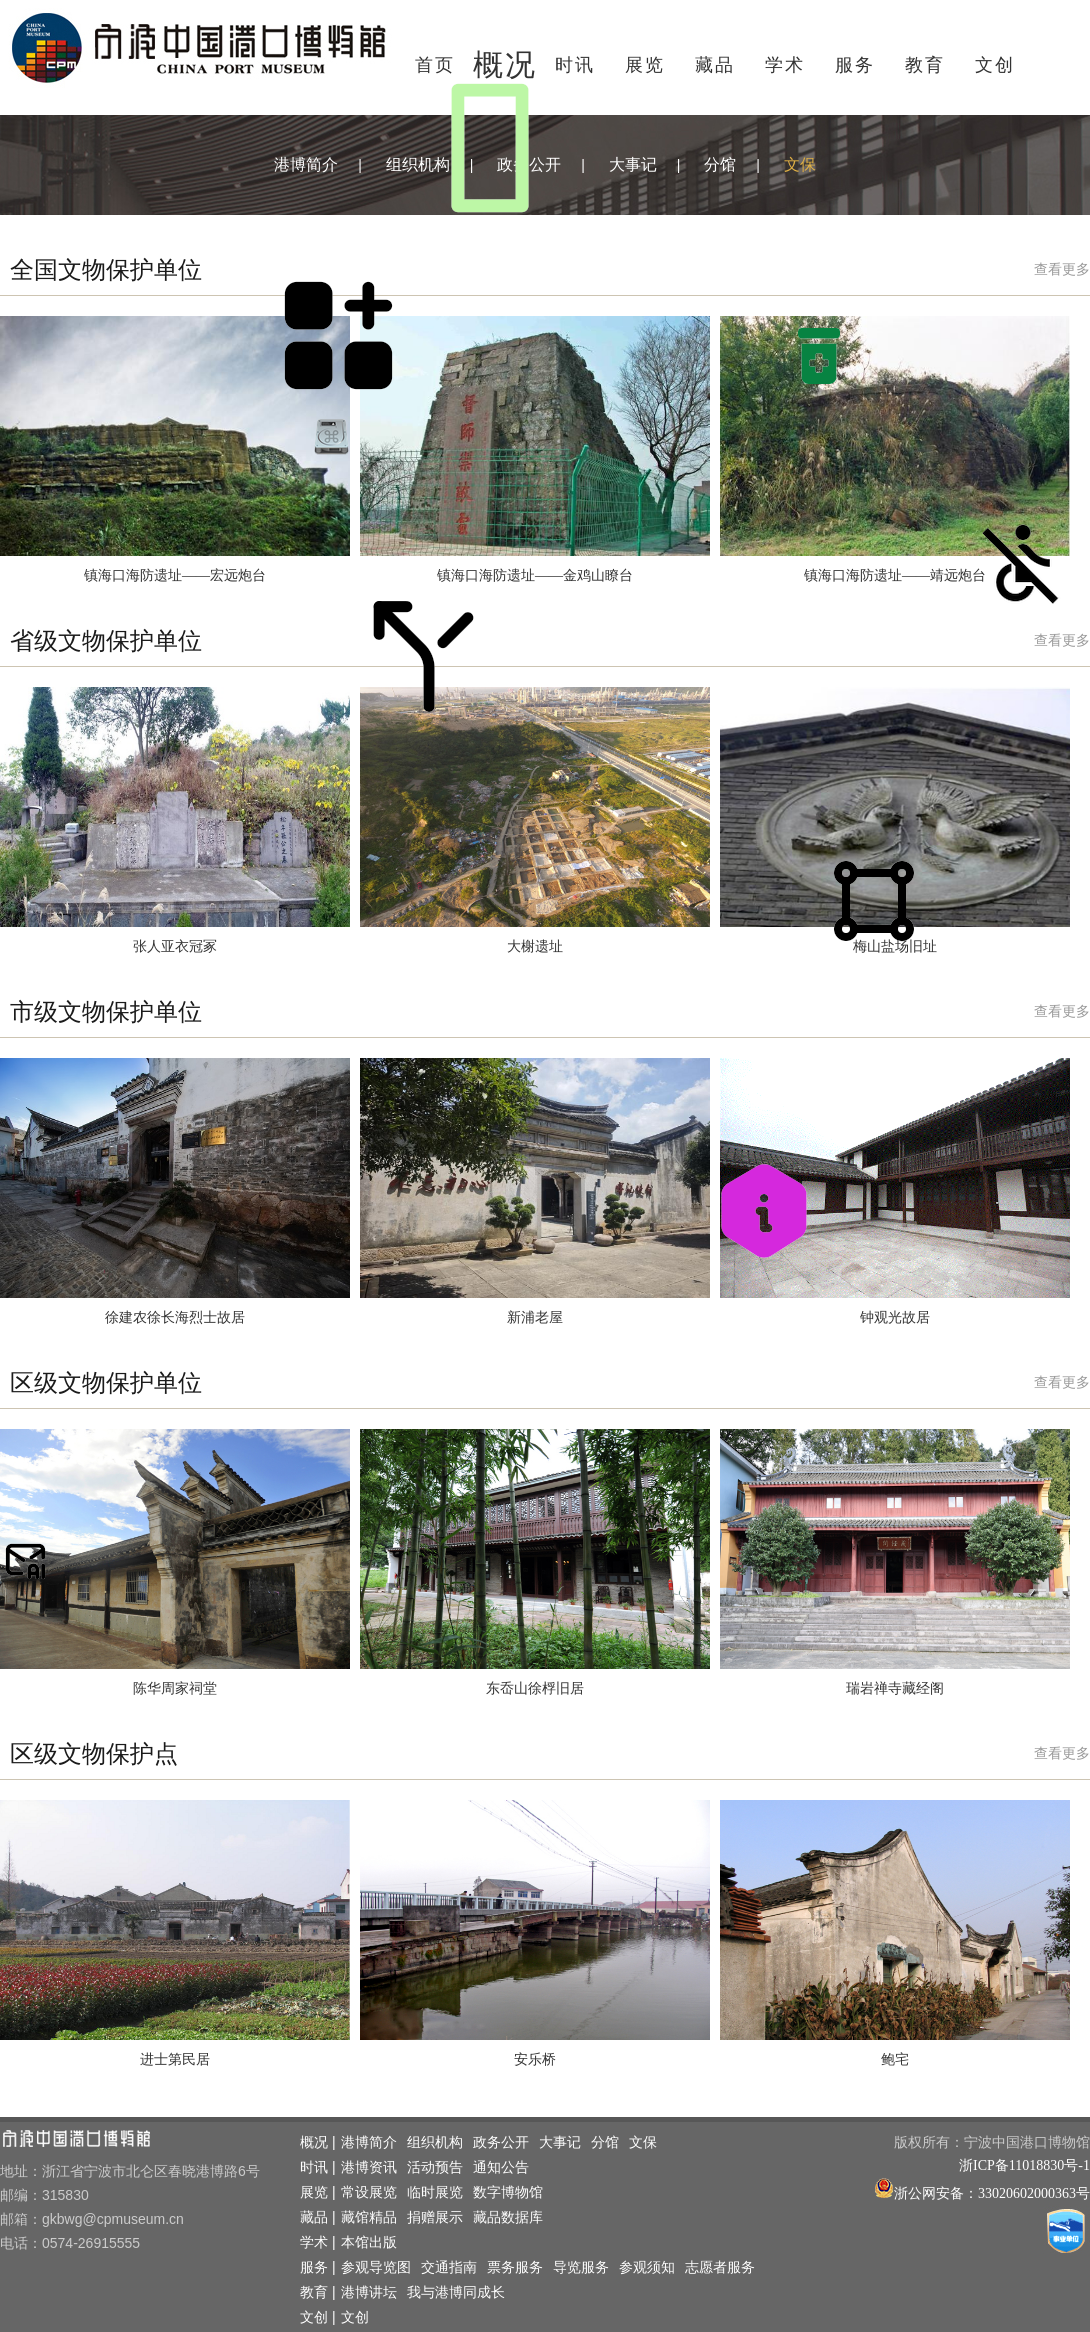  I want to click on indicates location is not wheelchair accessible, so click(1023, 563).